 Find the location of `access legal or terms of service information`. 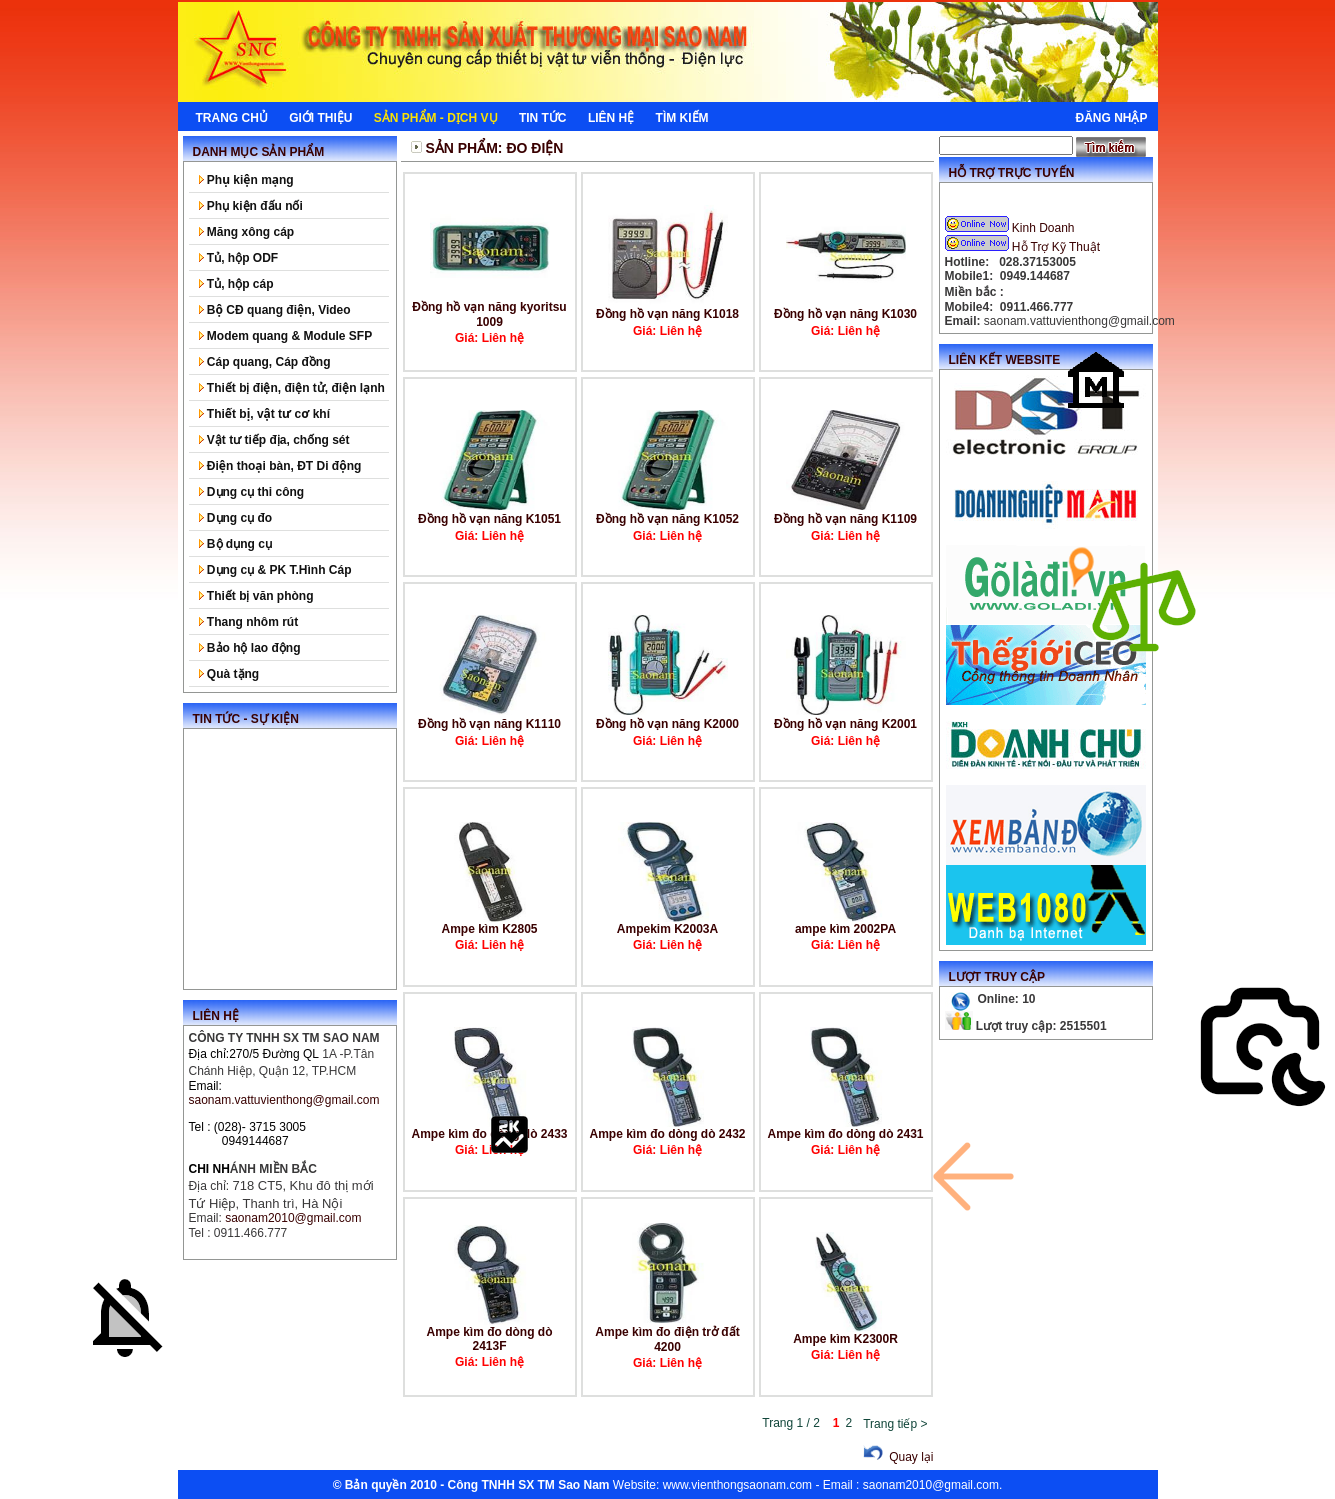

access legal or terms of service information is located at coordinates (1144, 607).